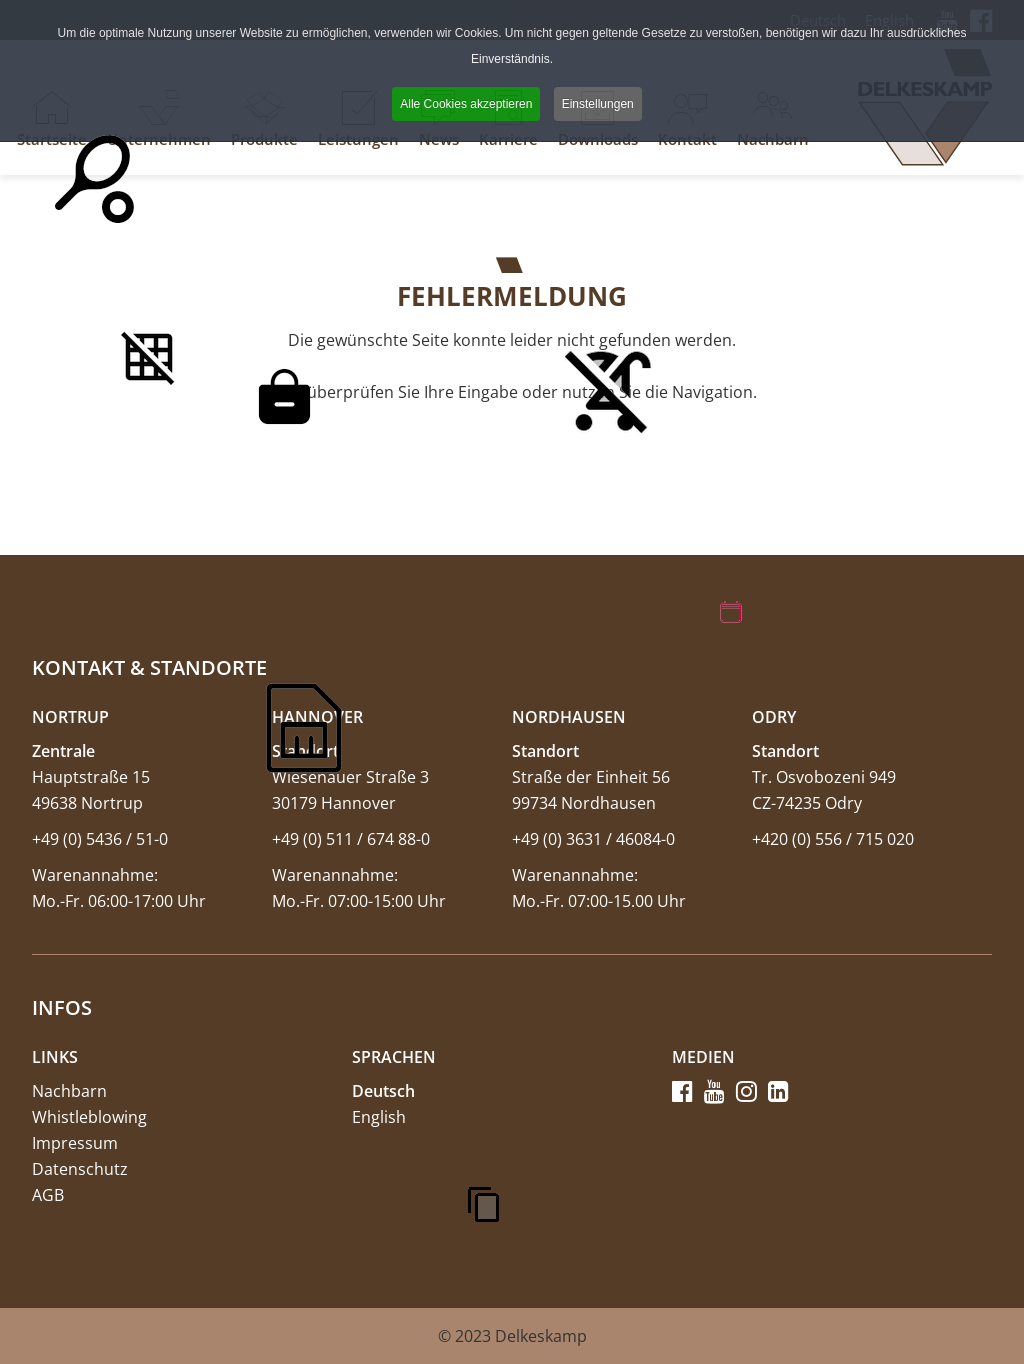 The width and height of the screenshot is (1024, 1364). What do you see at coordinates (149, 357) in the screenshot?
I see `disable grid view` at bounding box center [149, 357].